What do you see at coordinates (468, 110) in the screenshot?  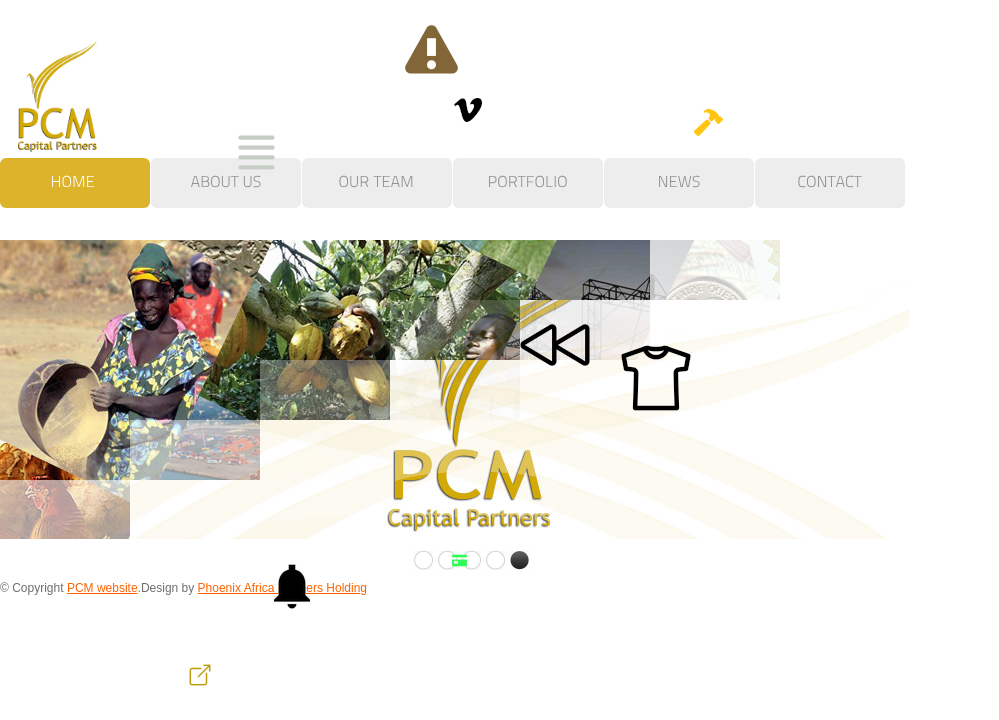 I see `open Vimeo app` at bounding box center [468, 110].